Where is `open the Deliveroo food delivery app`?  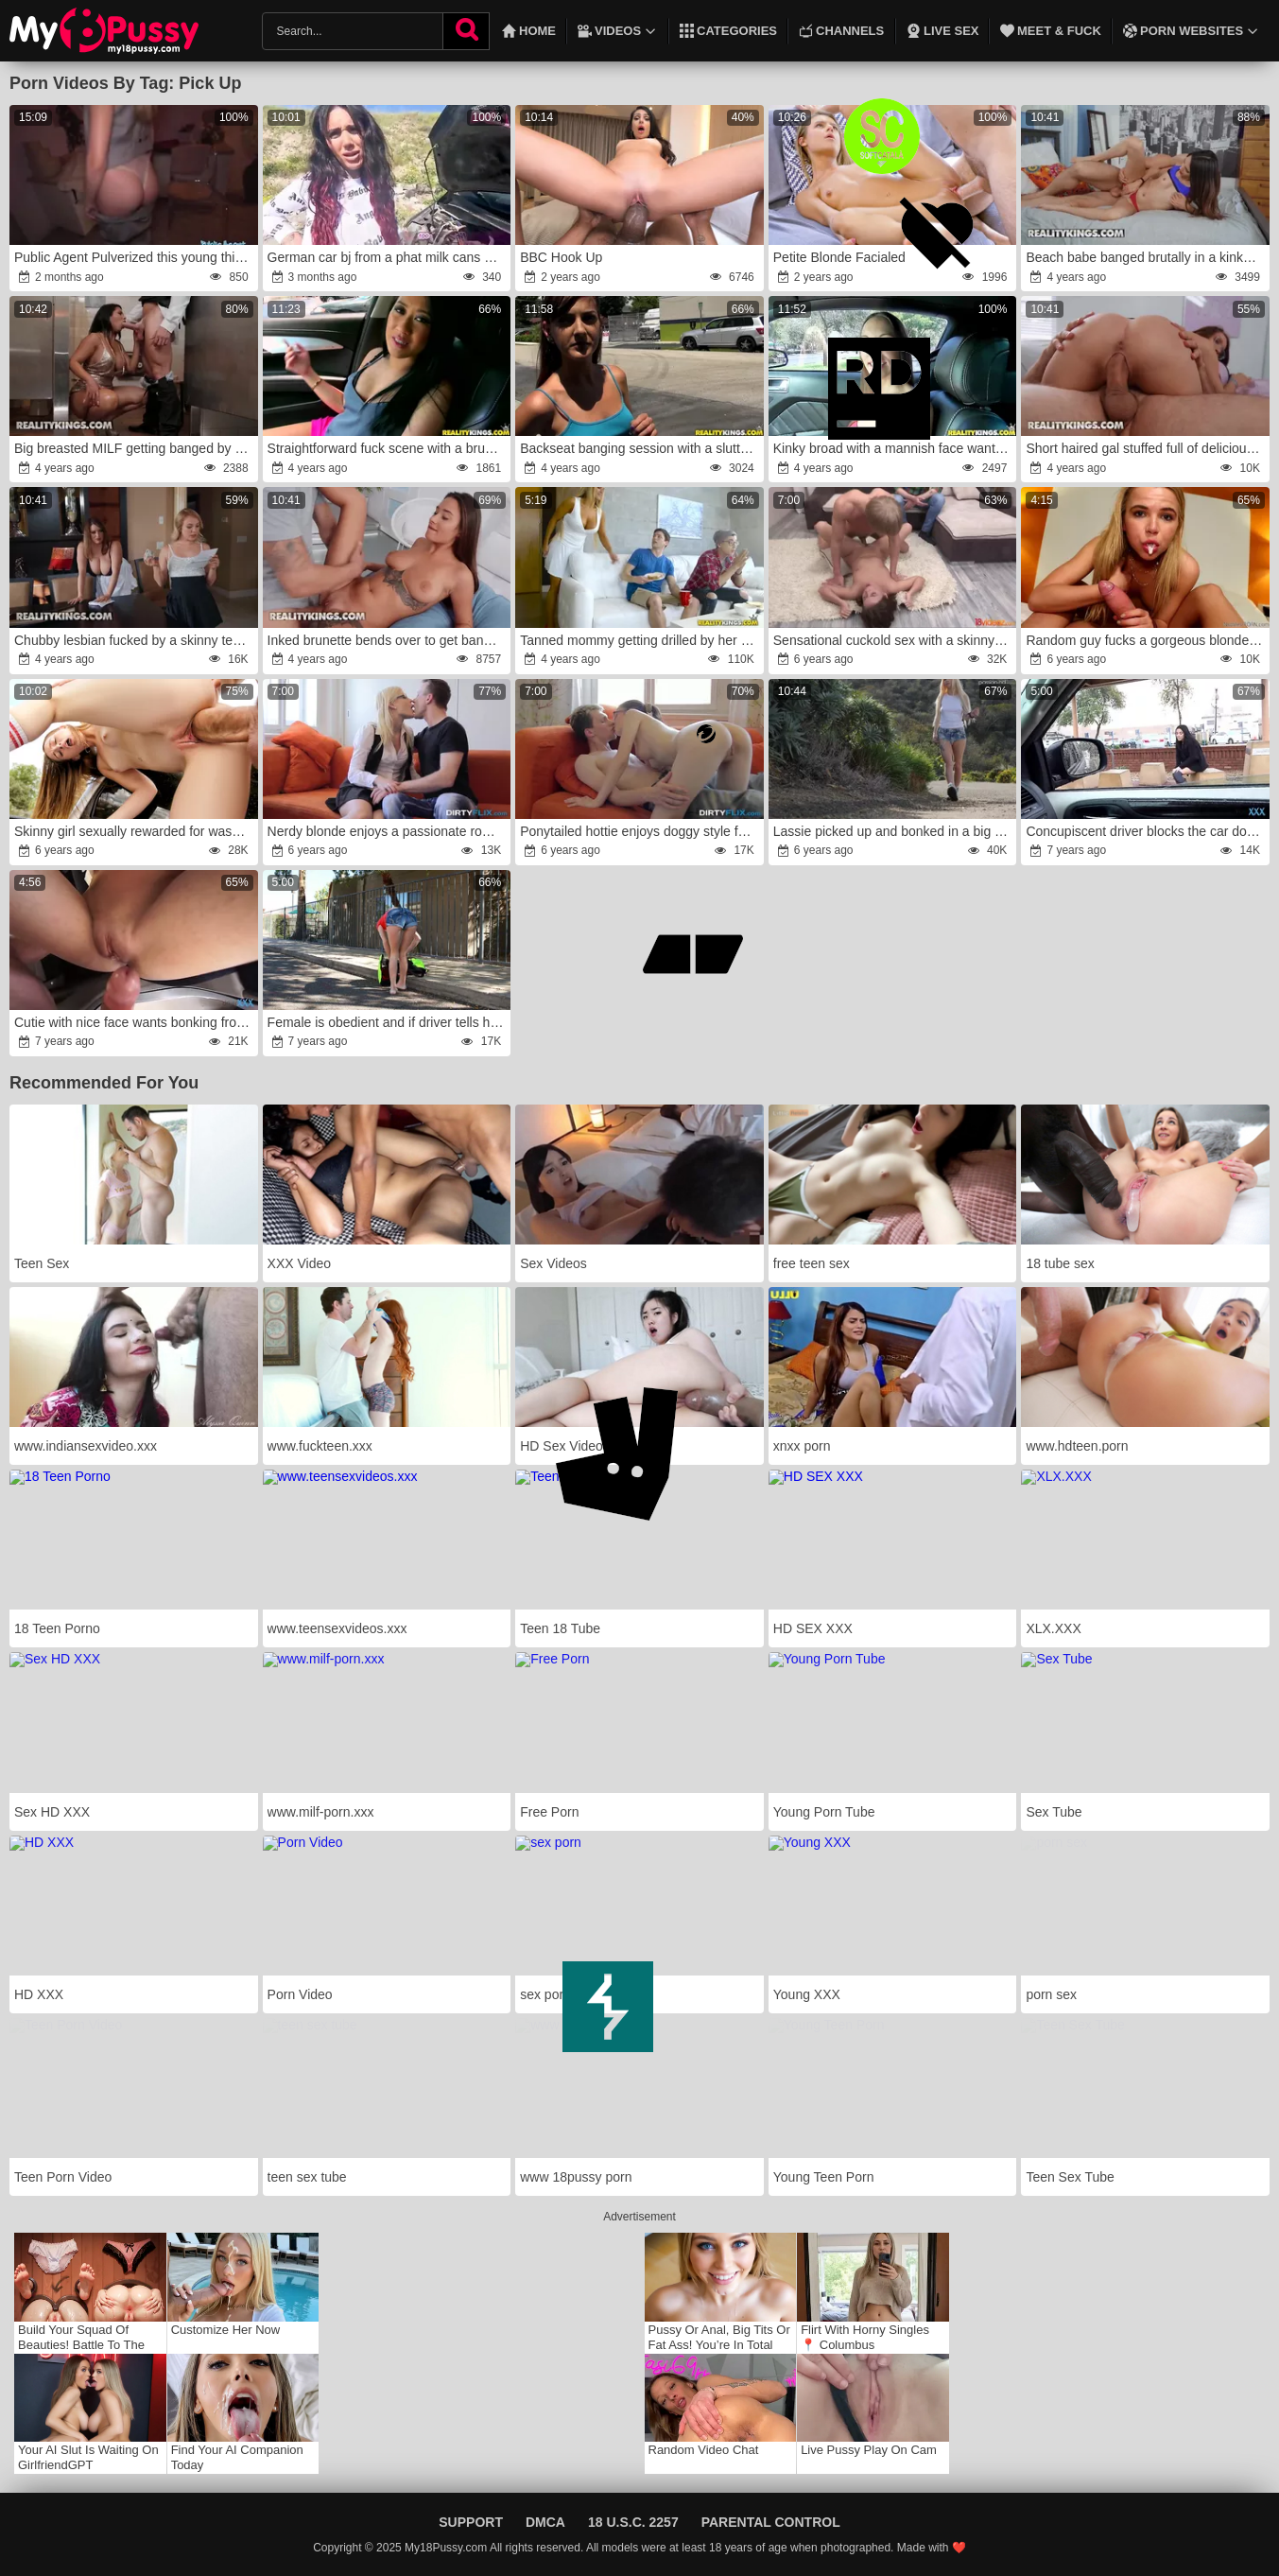 open the Deliveroo food delivery app is located at coordinates (616, 1453).